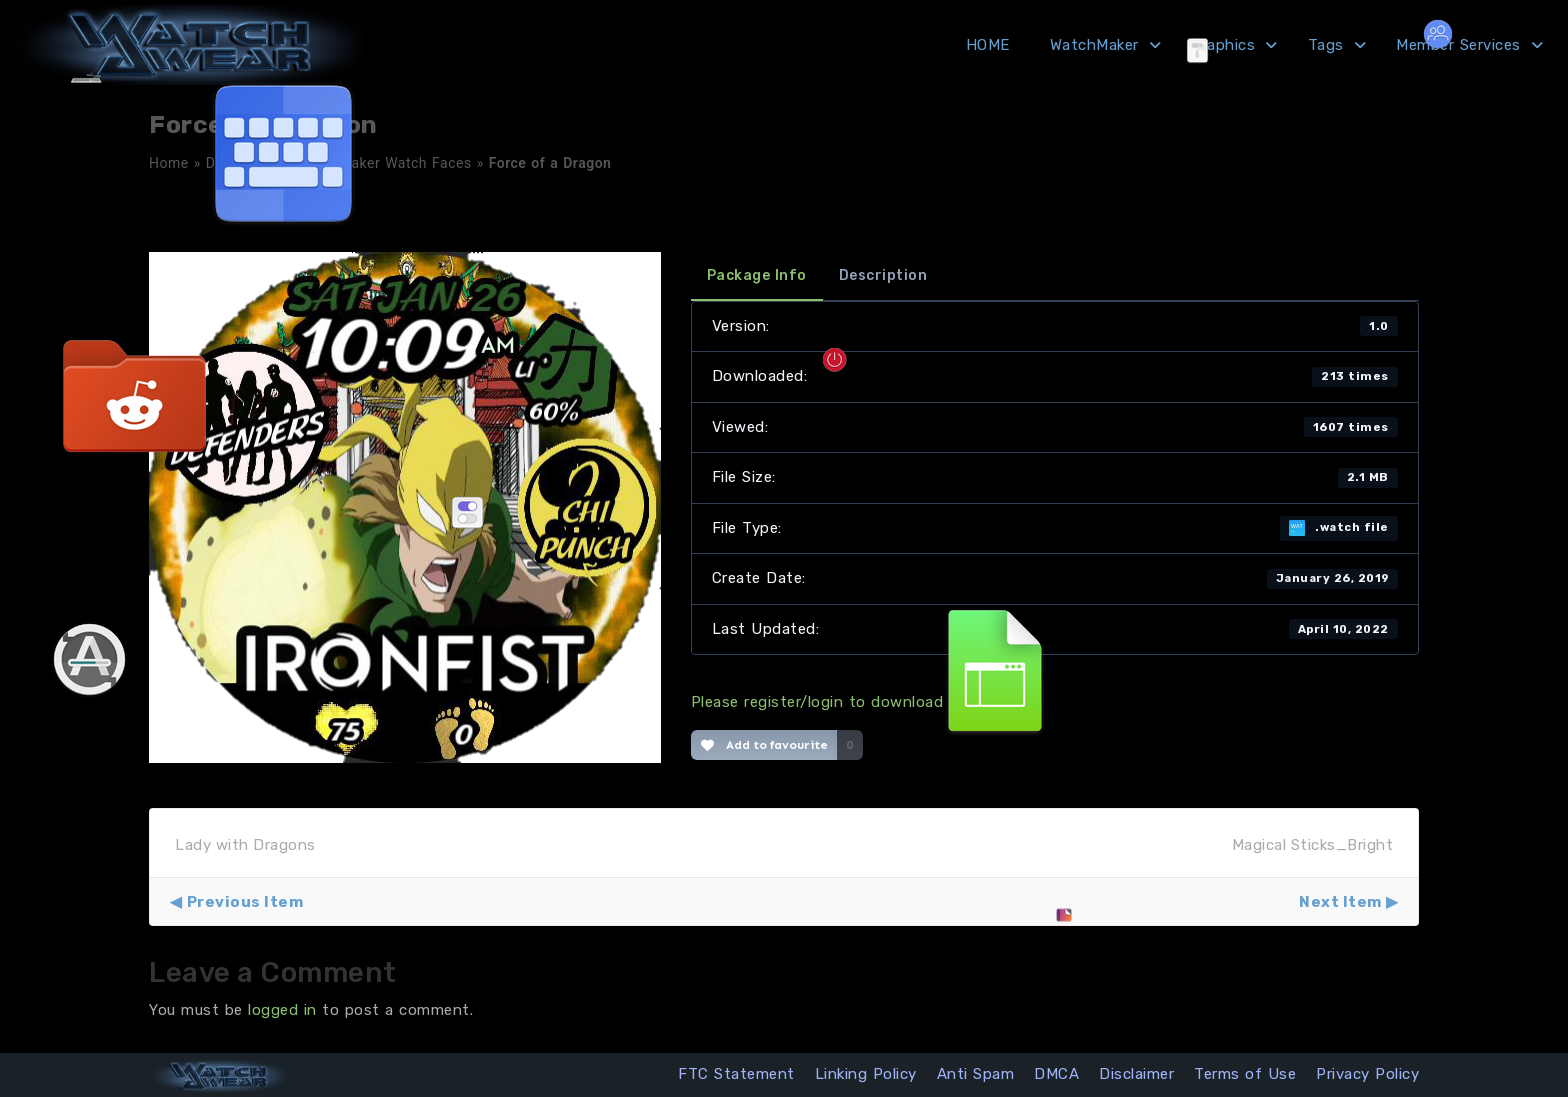 Image resolution: width=1568 pixels, height=1097 pixels. What do you see at coordinates (283, 153) in the screenshot?
I see `access keyboard and input device settings` at bounding box center [283, 153].